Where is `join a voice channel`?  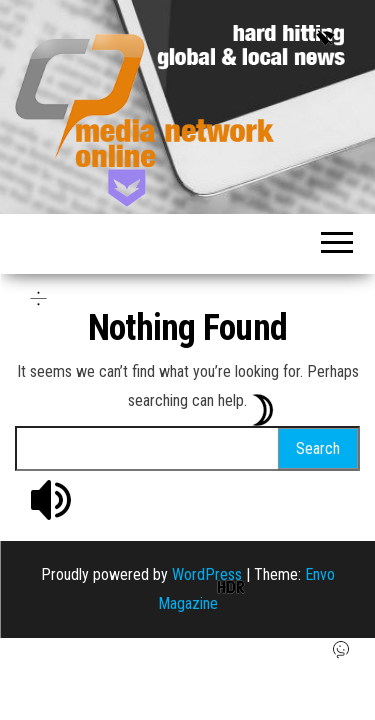
join a voice channel is located at coordinates (51, 500).